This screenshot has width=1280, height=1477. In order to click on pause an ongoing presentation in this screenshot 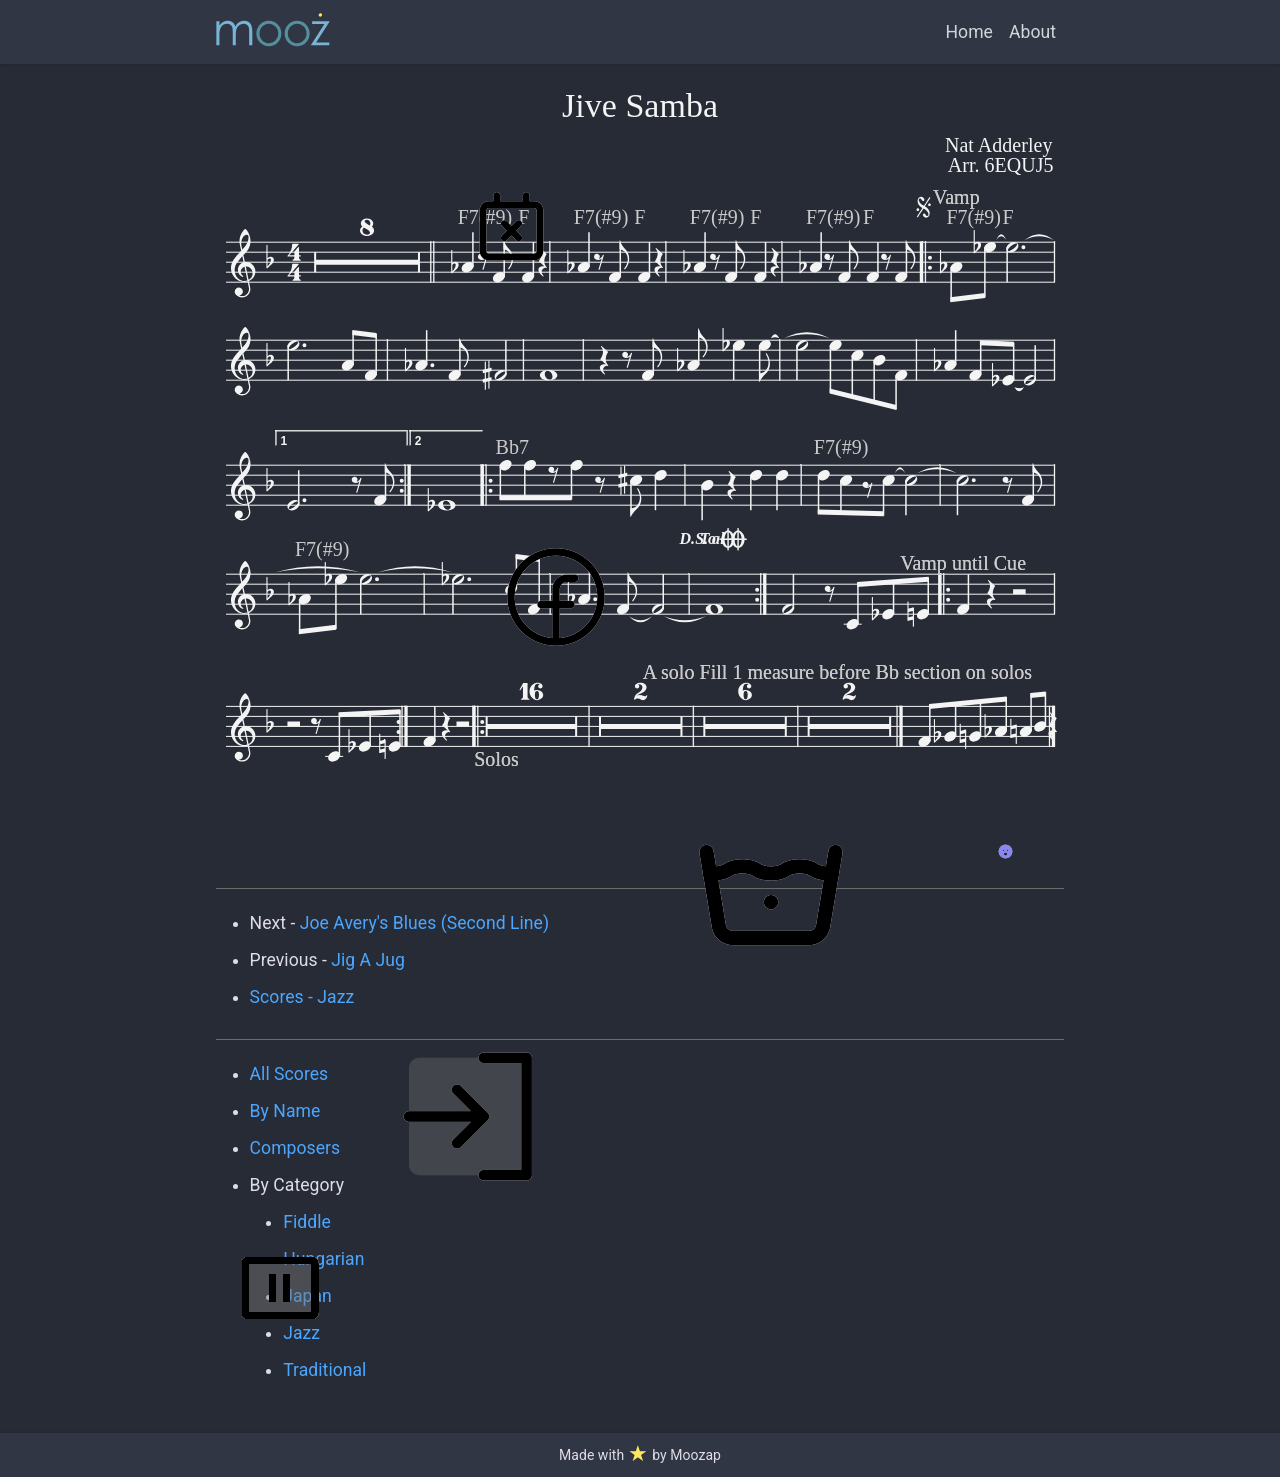, I will do `click(280, 1288)`.